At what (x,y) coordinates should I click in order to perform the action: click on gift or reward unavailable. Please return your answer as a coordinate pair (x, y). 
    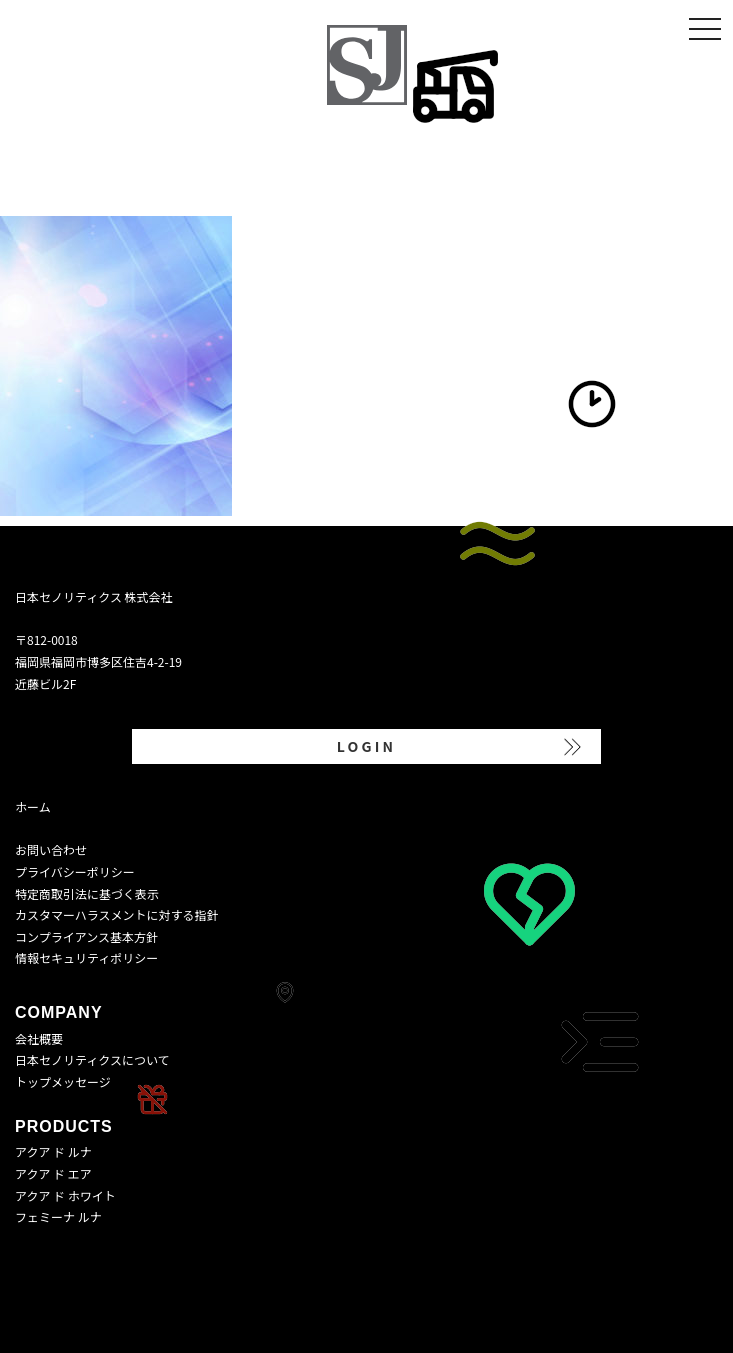
    Looking at the image, I should click on (152, 1099).